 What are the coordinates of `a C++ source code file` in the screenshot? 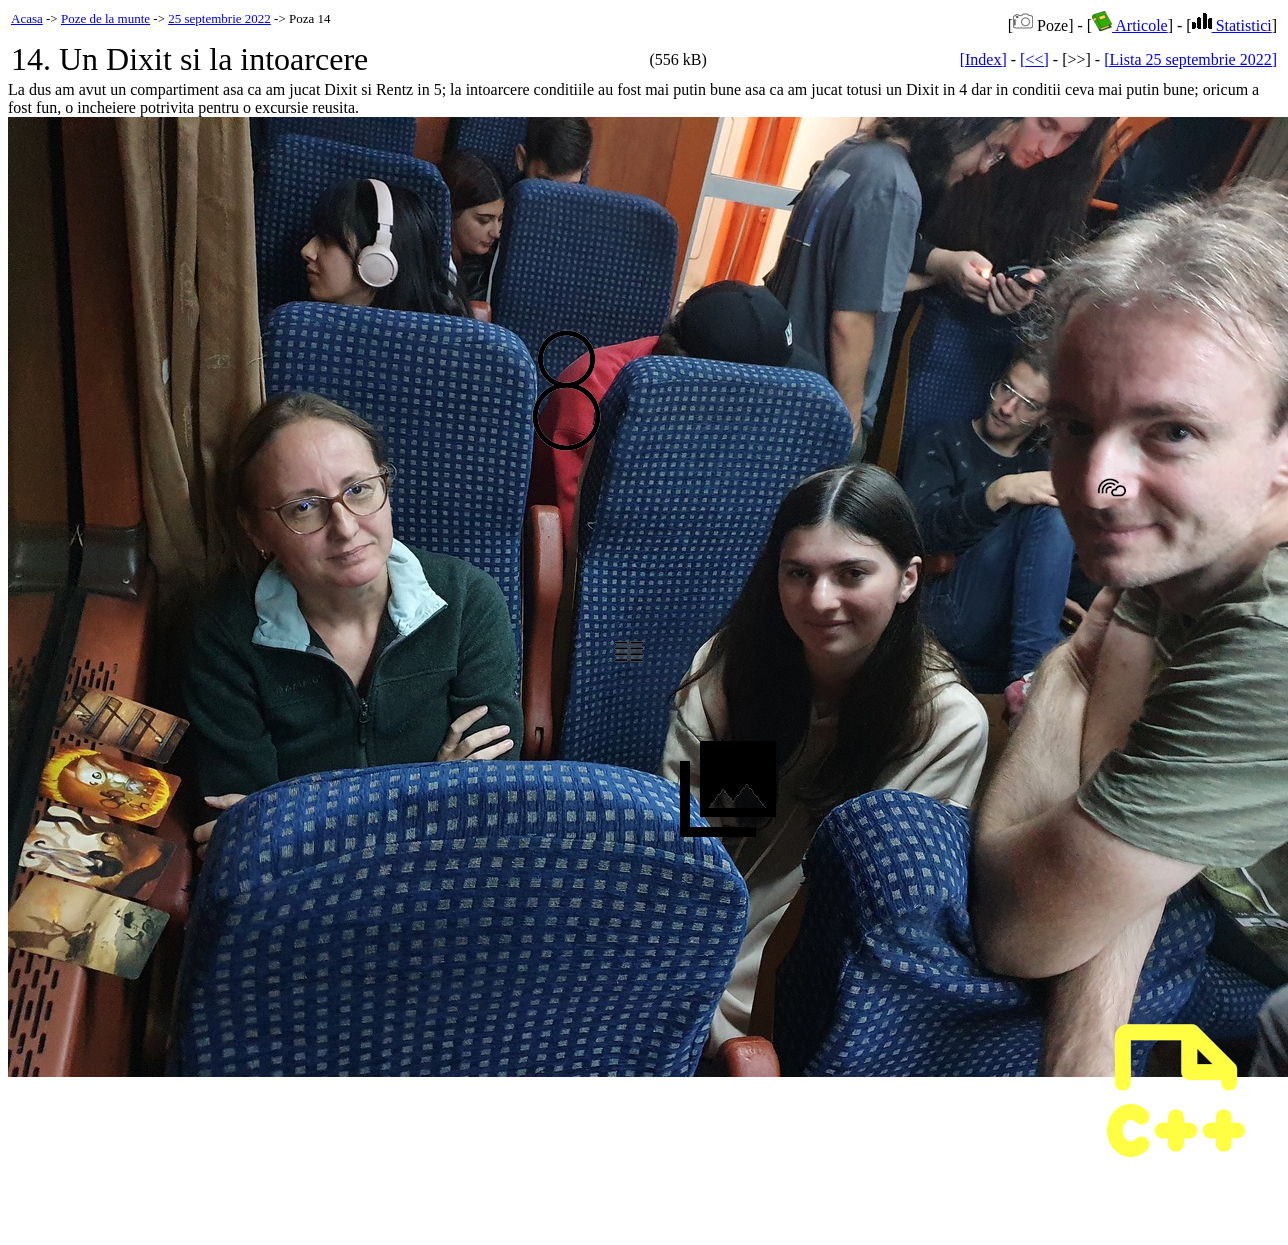 It's located at (1176, 1096).